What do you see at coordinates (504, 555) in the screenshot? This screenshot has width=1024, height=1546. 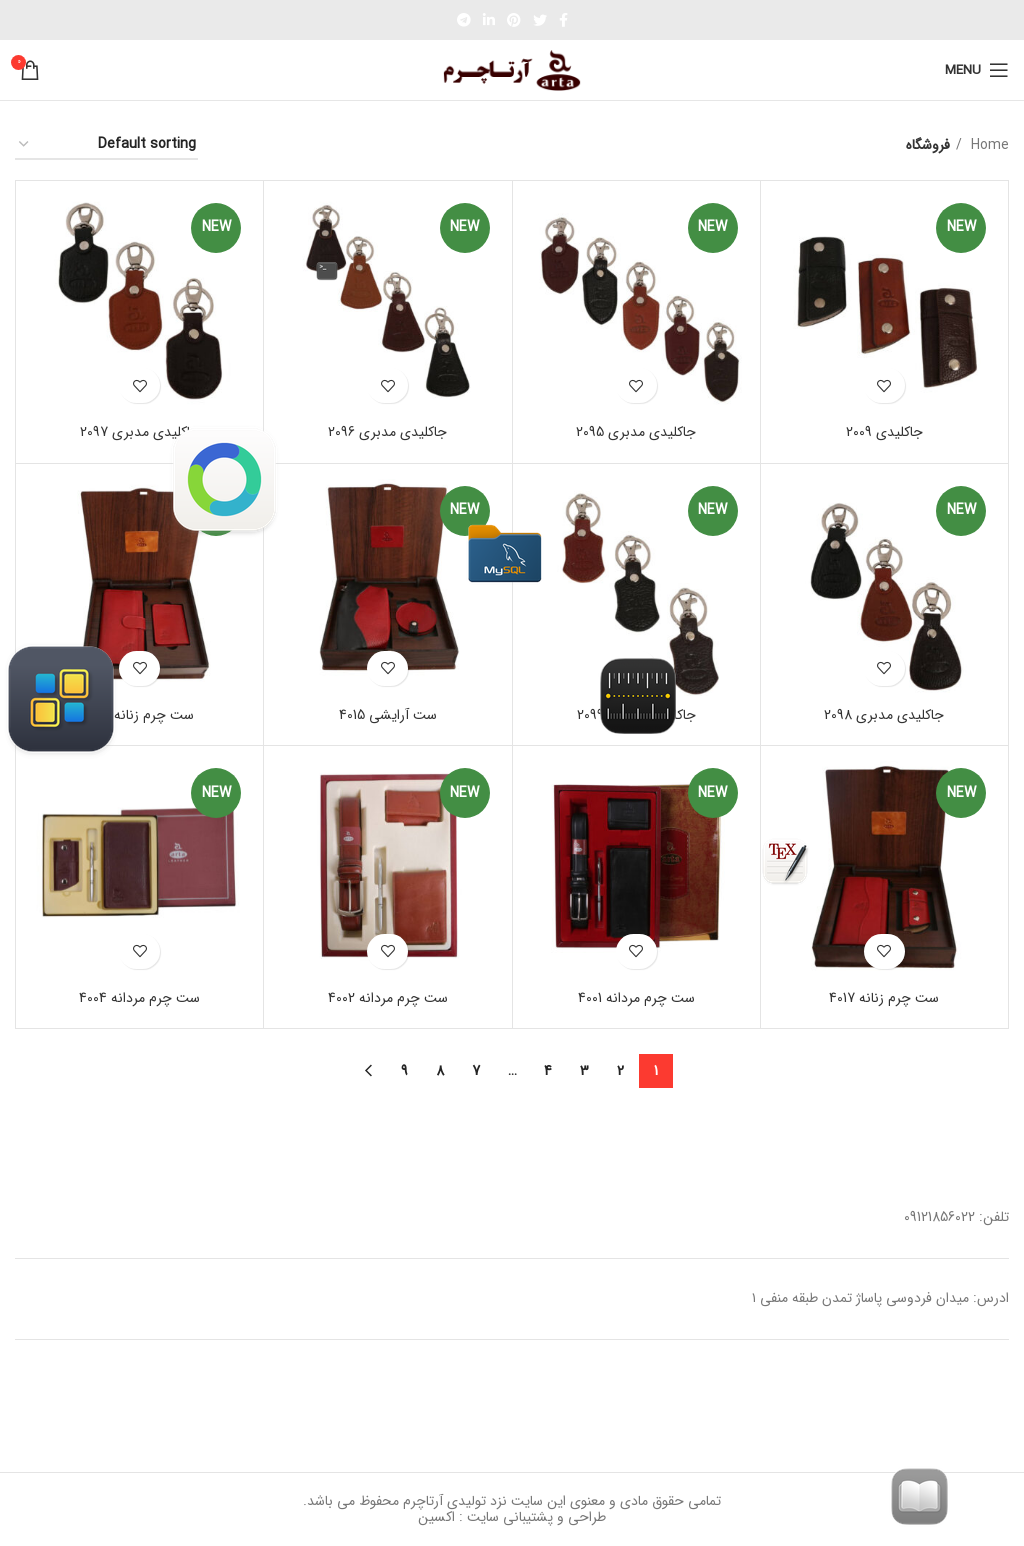 I see `open mysql database files folder` at bounding box center [504, 555].